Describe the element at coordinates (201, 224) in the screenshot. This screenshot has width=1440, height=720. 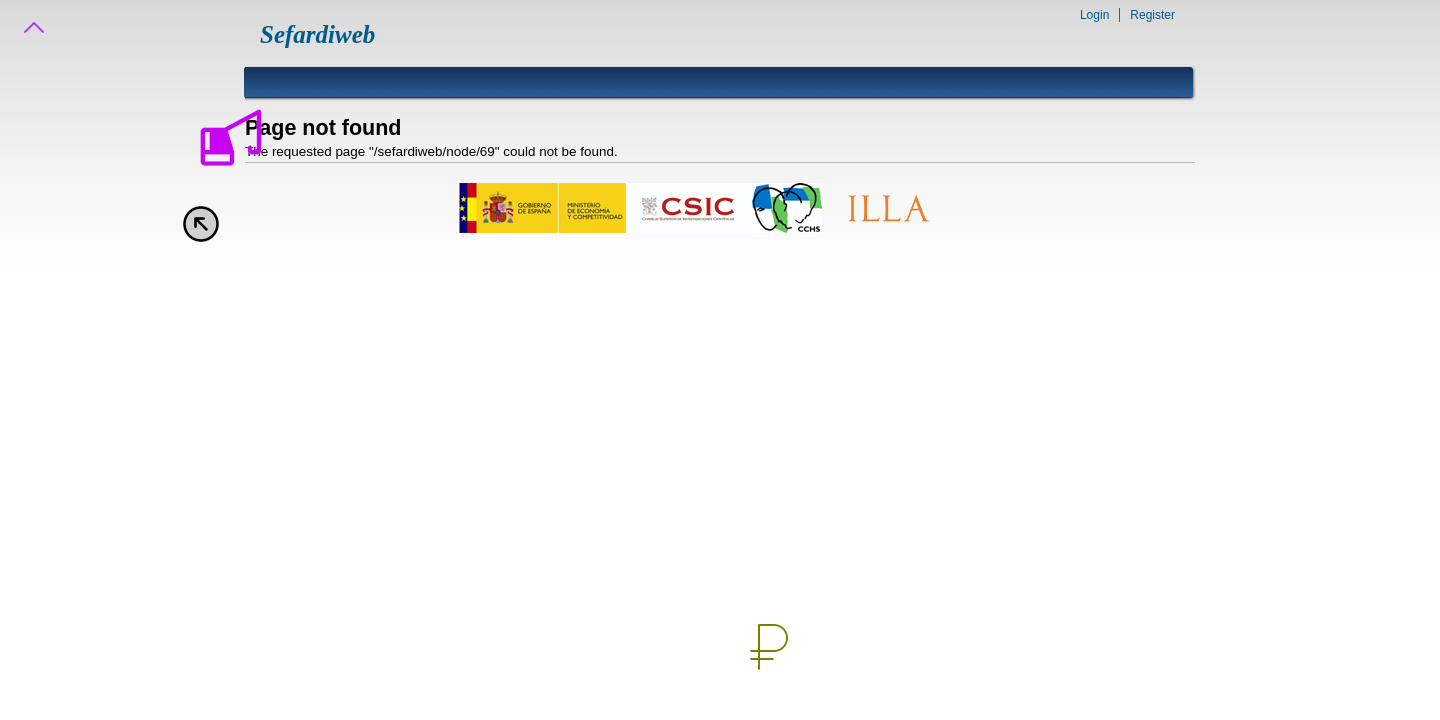
I see `navigate back to previous screen` at that location.